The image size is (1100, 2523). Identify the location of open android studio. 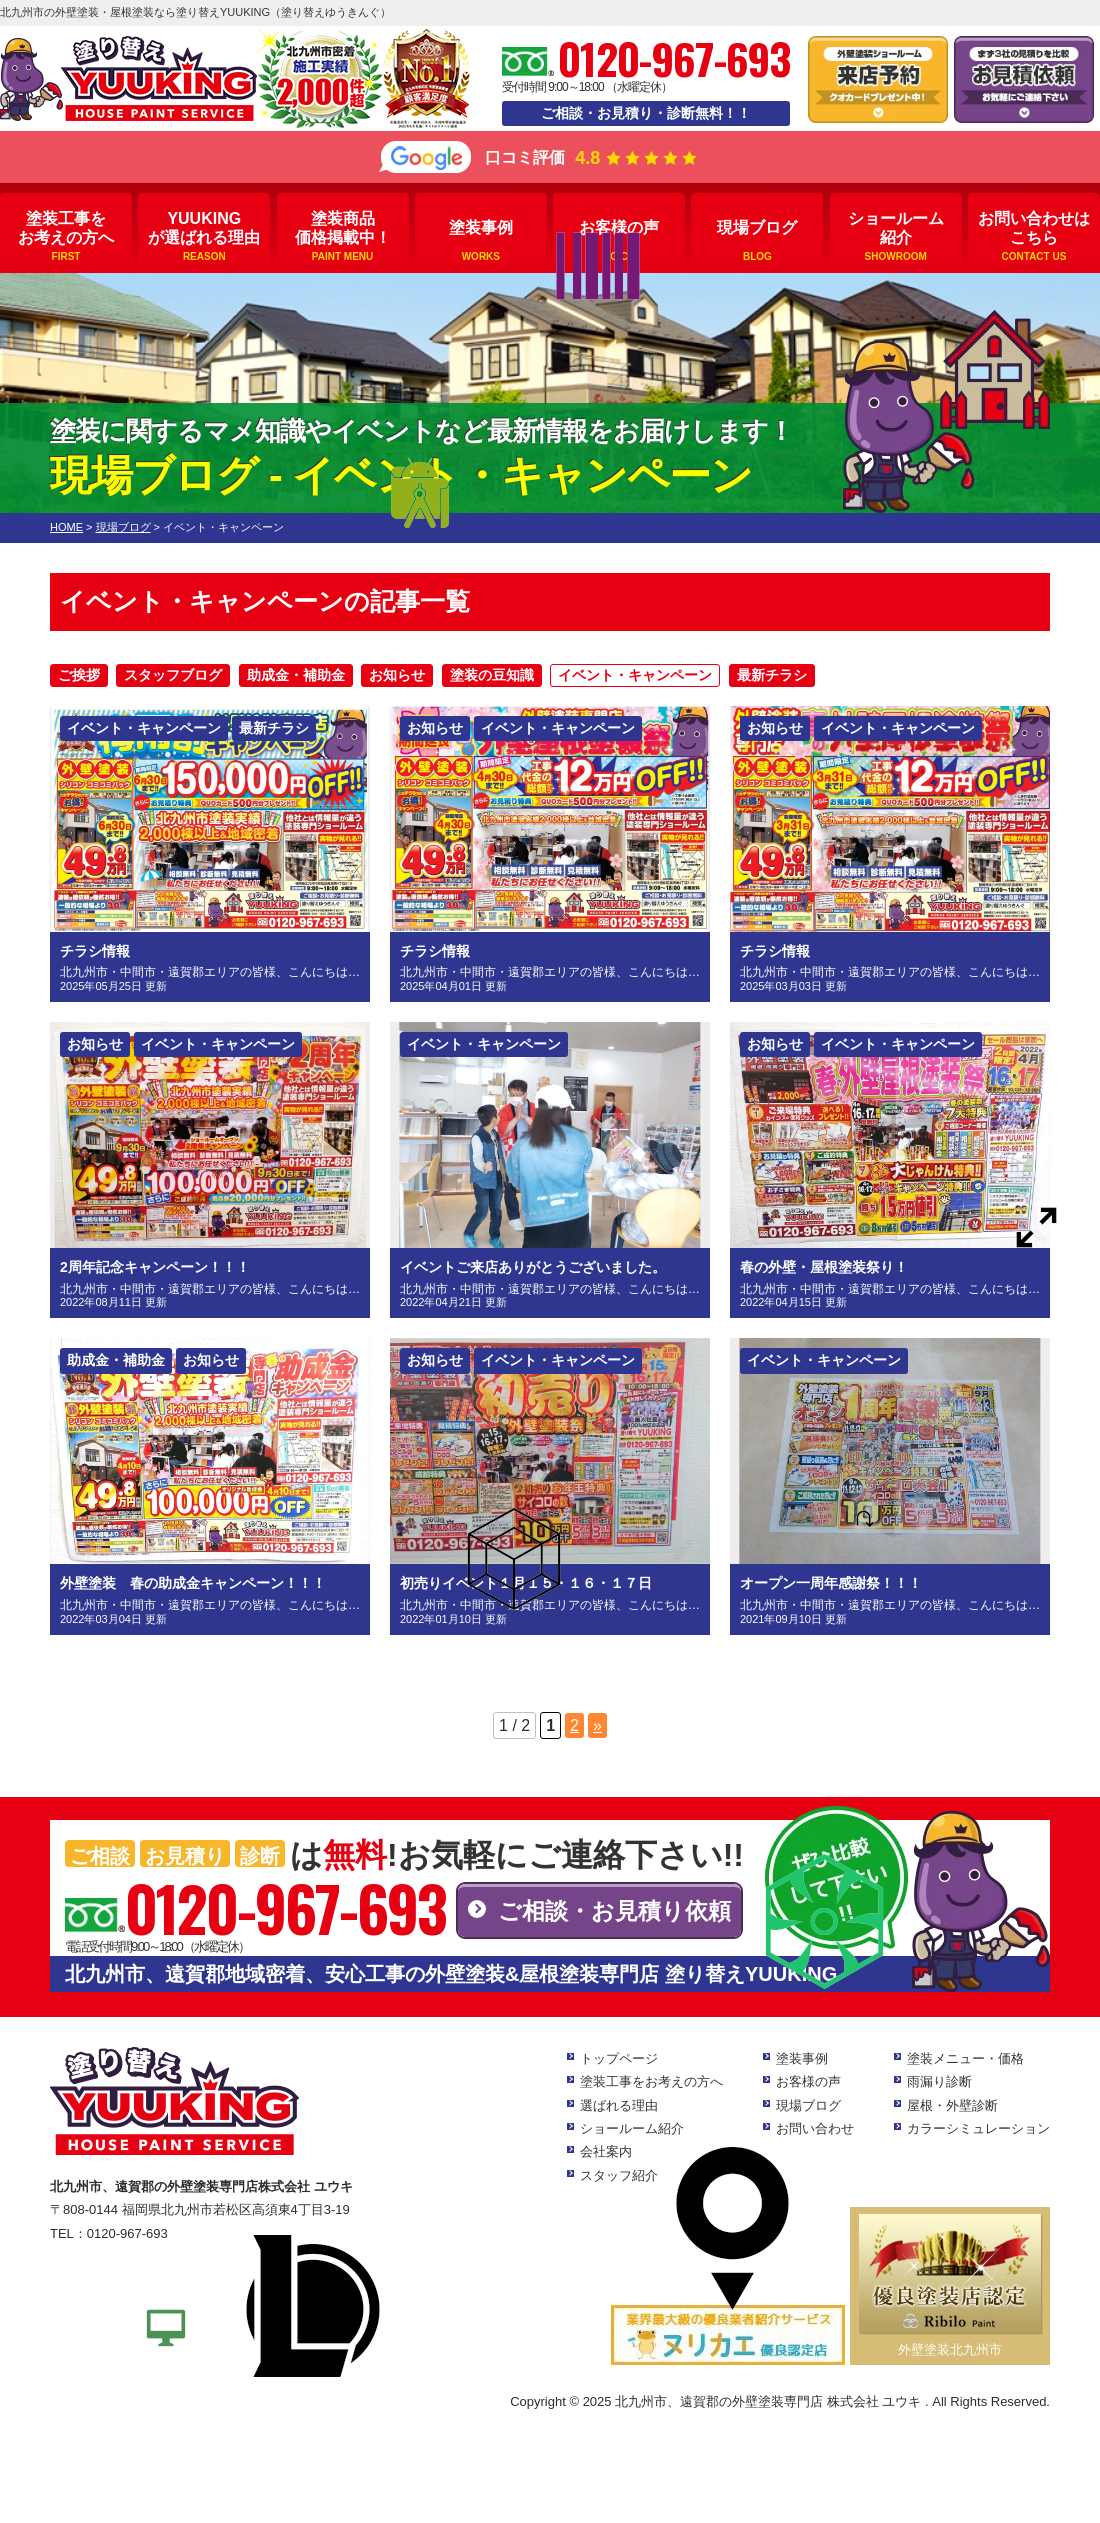
(420, 493).